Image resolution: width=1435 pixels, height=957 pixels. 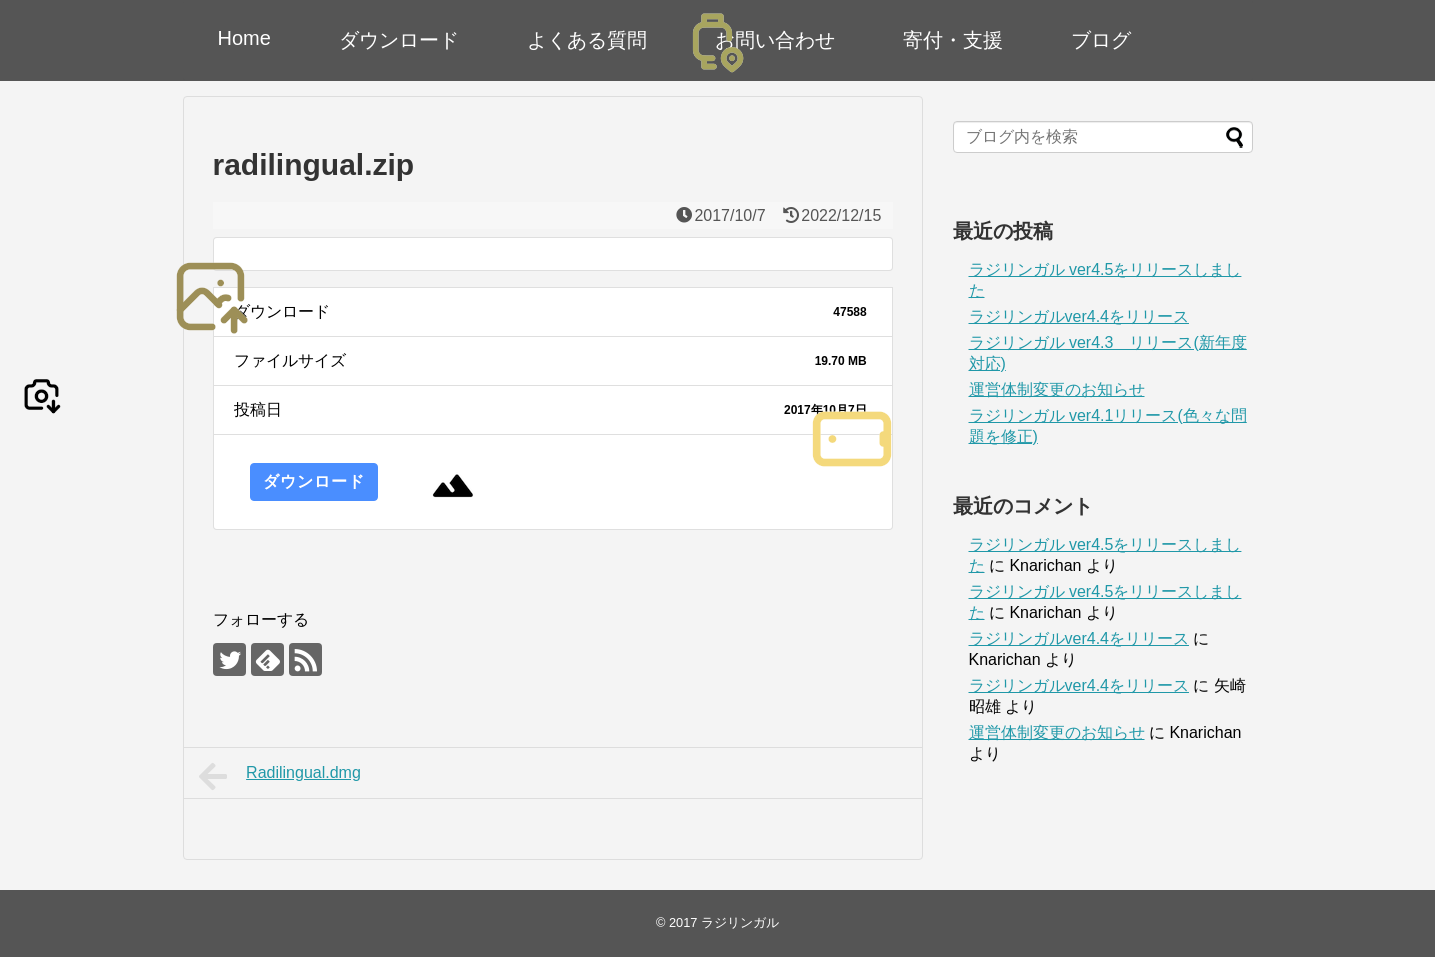 I want to click on rotate device to landscape mode, so click(x=852, y=439).